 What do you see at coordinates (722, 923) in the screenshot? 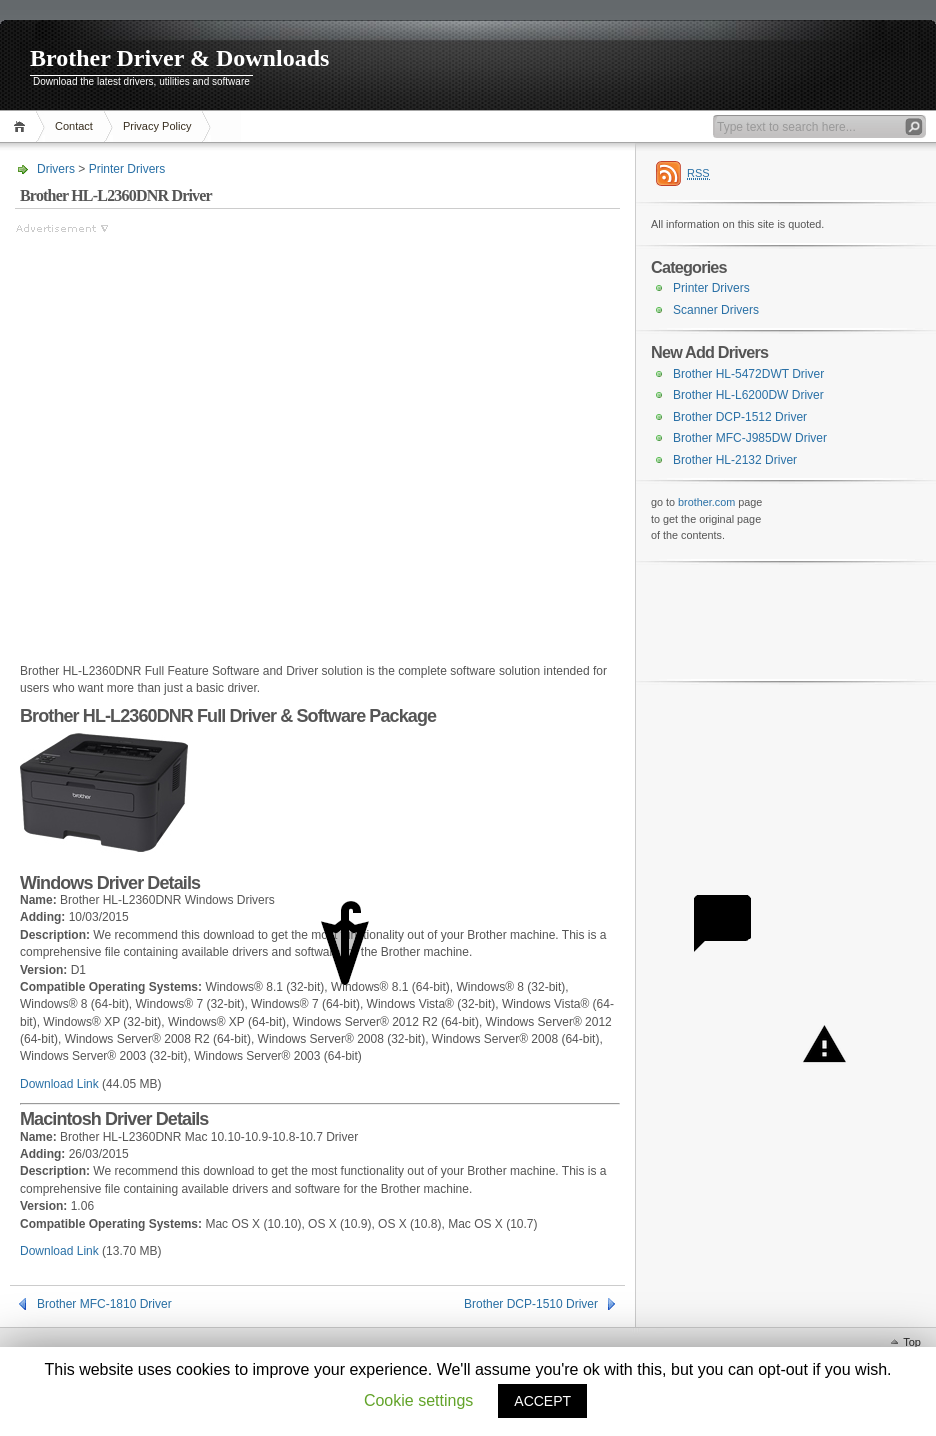
I see `open chat or messaging` at bounding box center [722, 923].